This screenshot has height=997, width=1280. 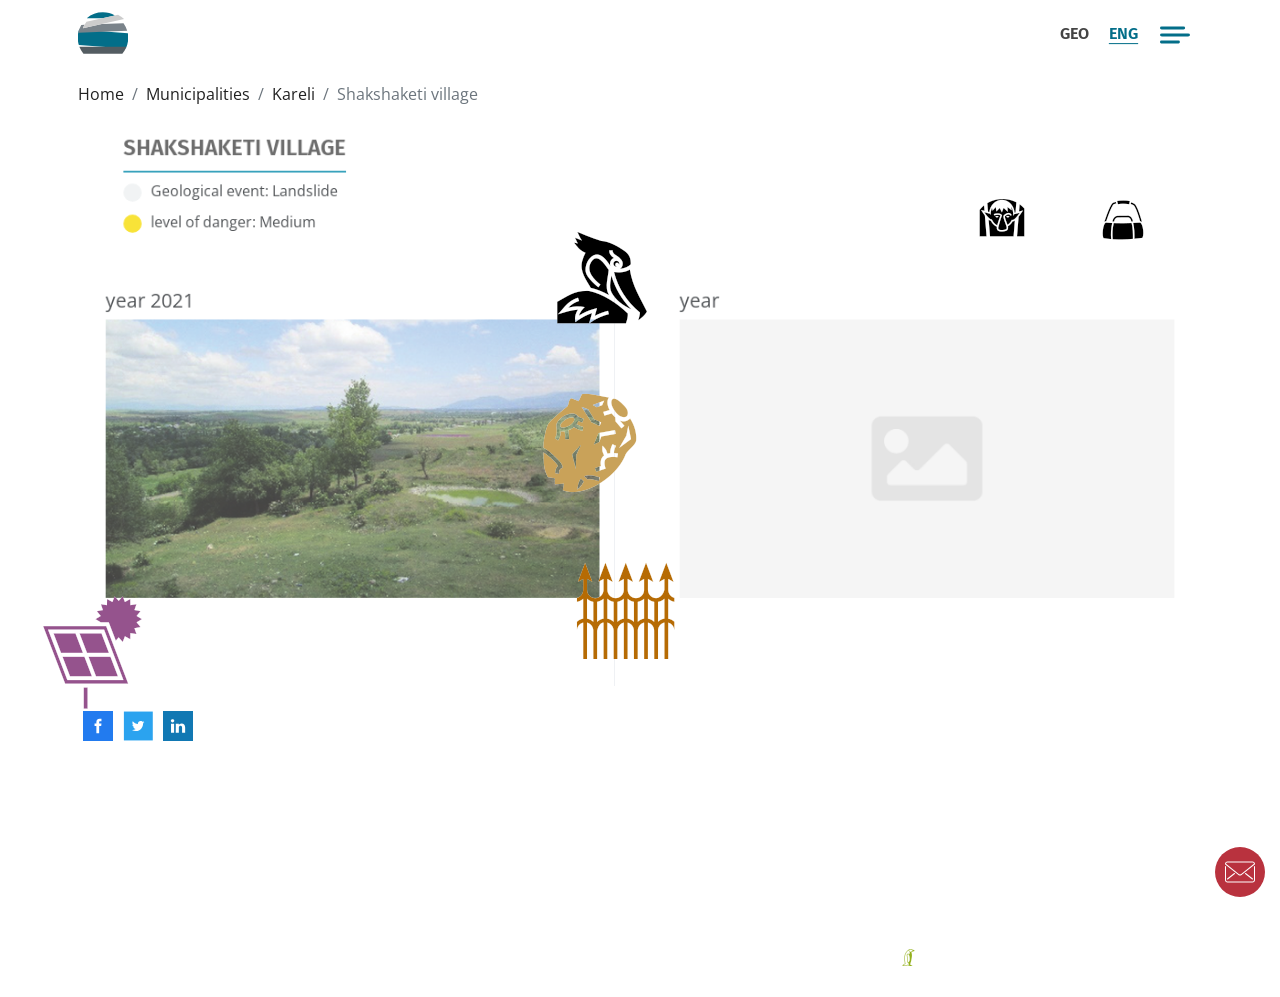 I want to click on select troll character or creature type, so click(x=1002, y=214).